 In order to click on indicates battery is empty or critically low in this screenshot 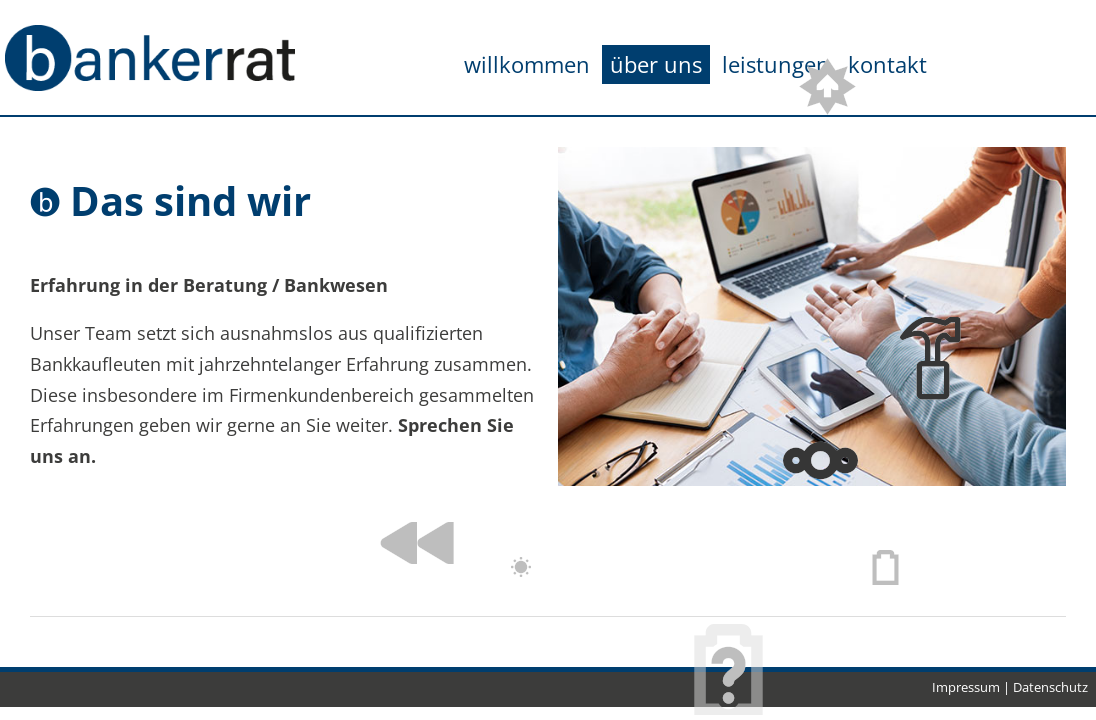, I will do `click(885, 567)`.